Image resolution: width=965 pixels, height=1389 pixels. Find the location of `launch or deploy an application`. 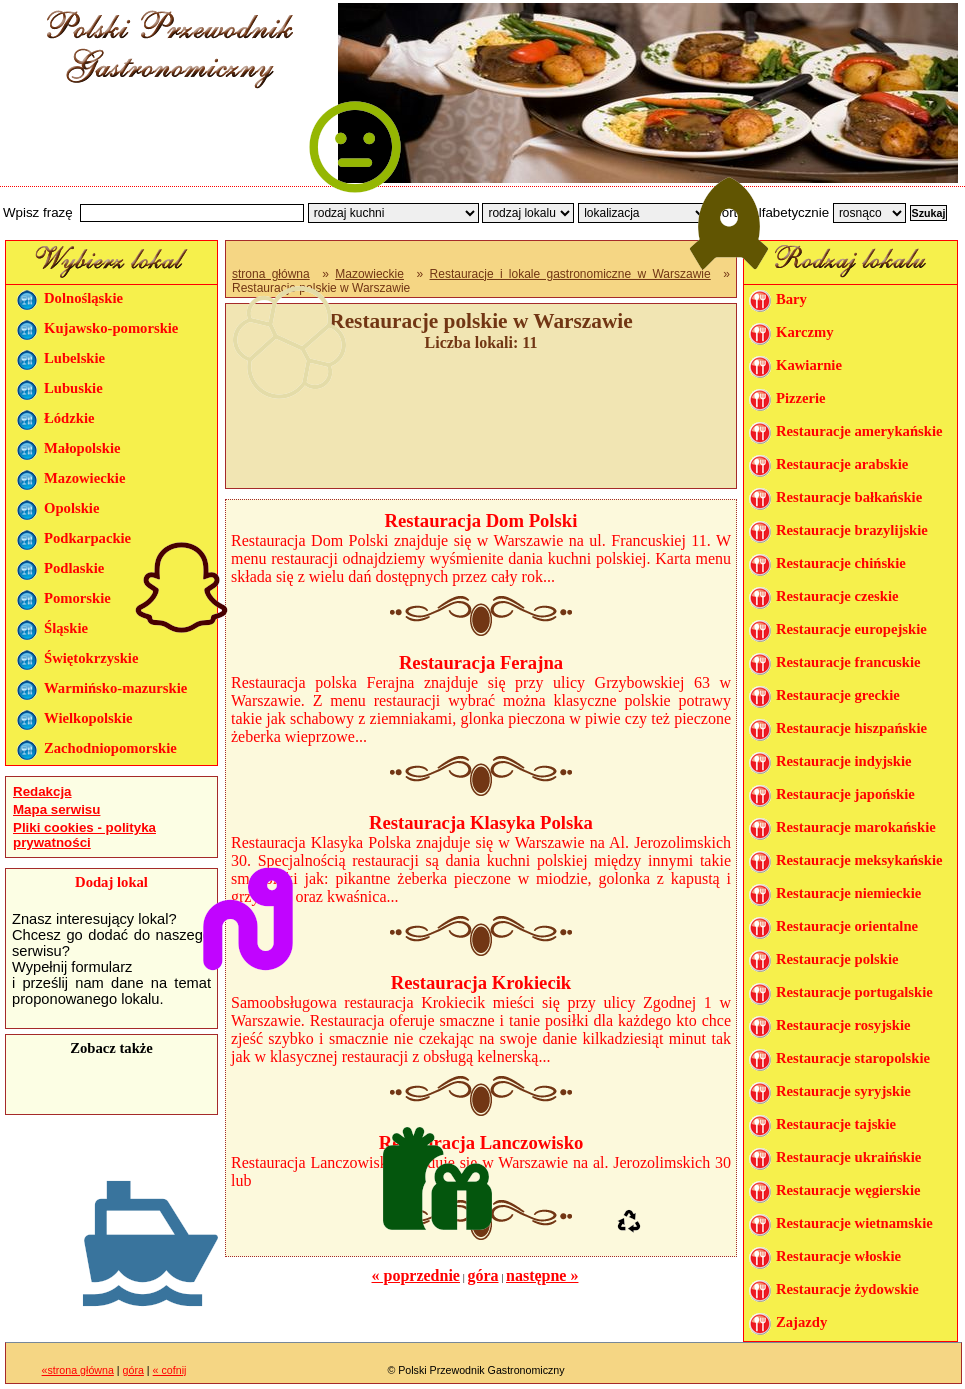

launch or deploy an application is located at coordinates (729, 222).